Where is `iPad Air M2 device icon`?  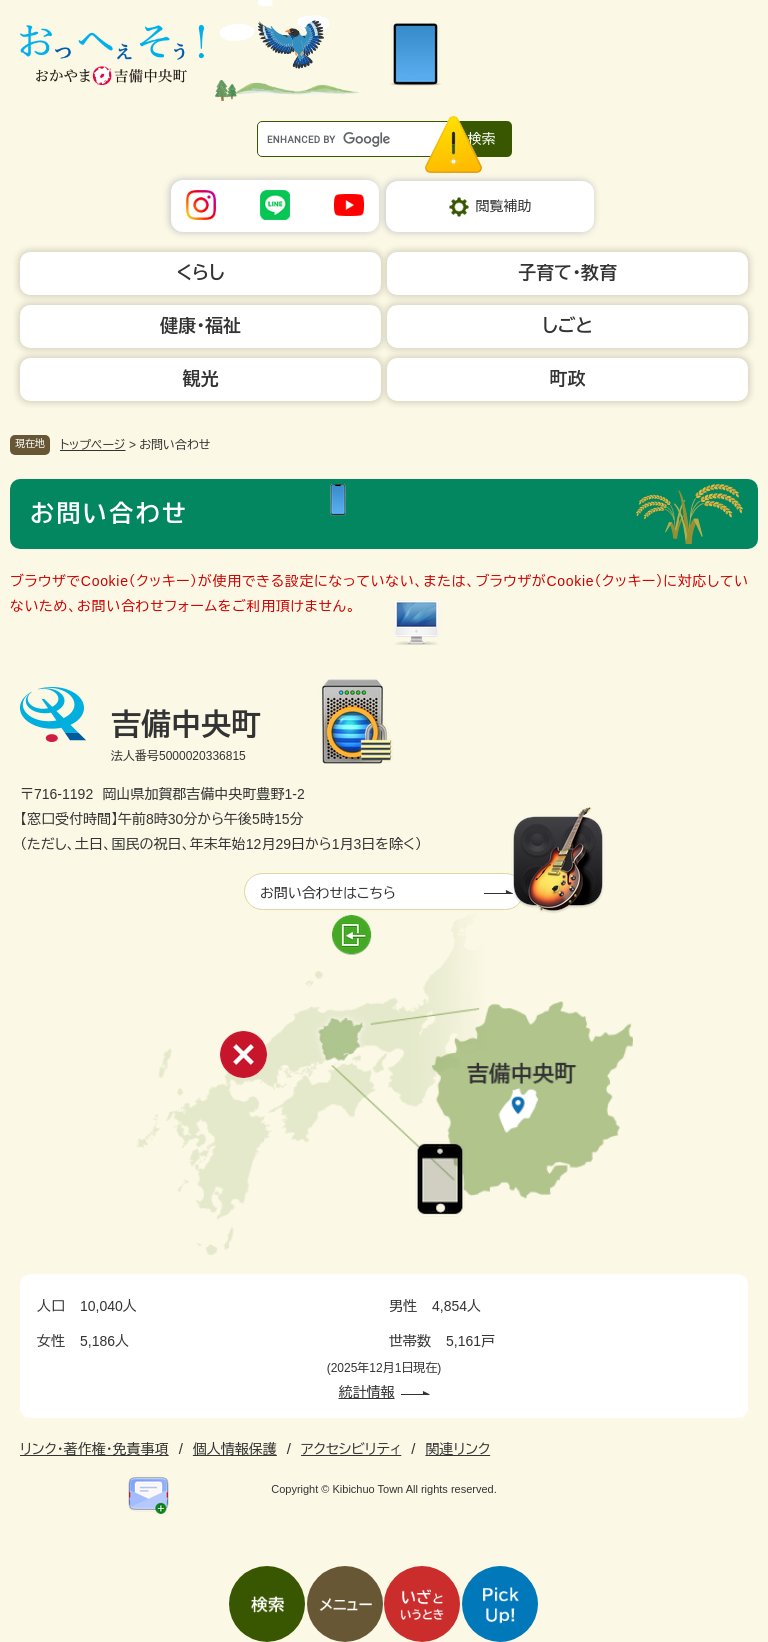 iPad Air M2 device icon is located at coordinates (415, 54).